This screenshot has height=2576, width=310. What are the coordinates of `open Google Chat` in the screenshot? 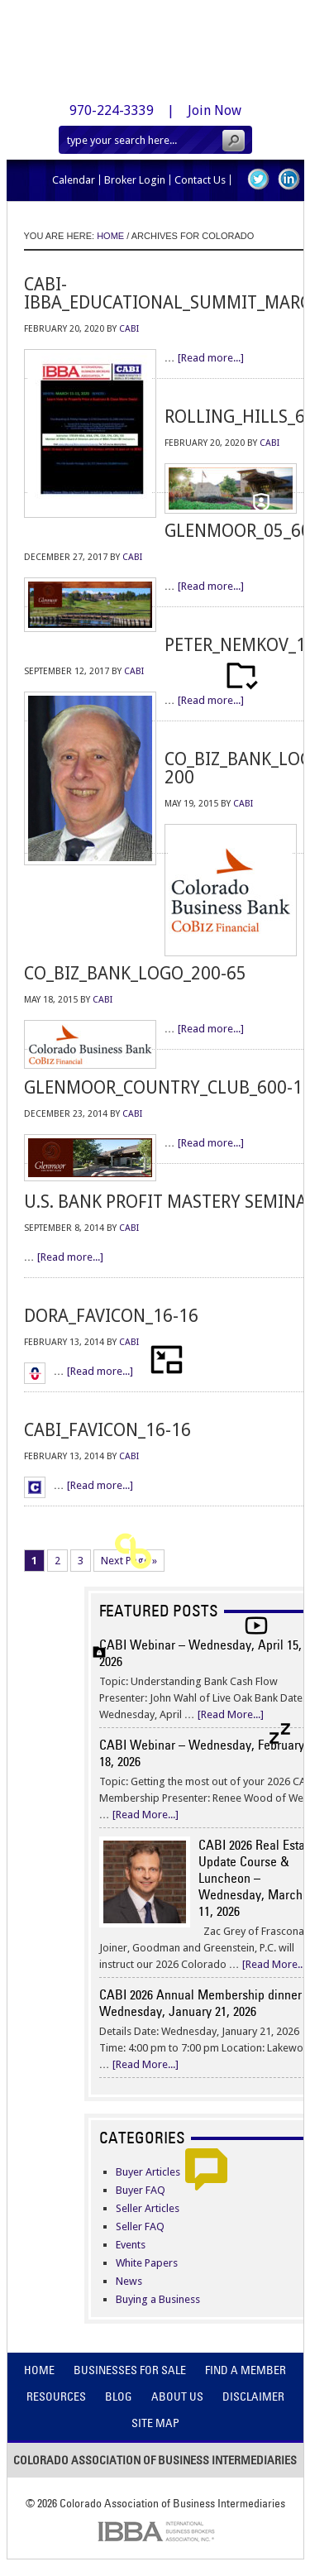 It's located at (206, 2169).